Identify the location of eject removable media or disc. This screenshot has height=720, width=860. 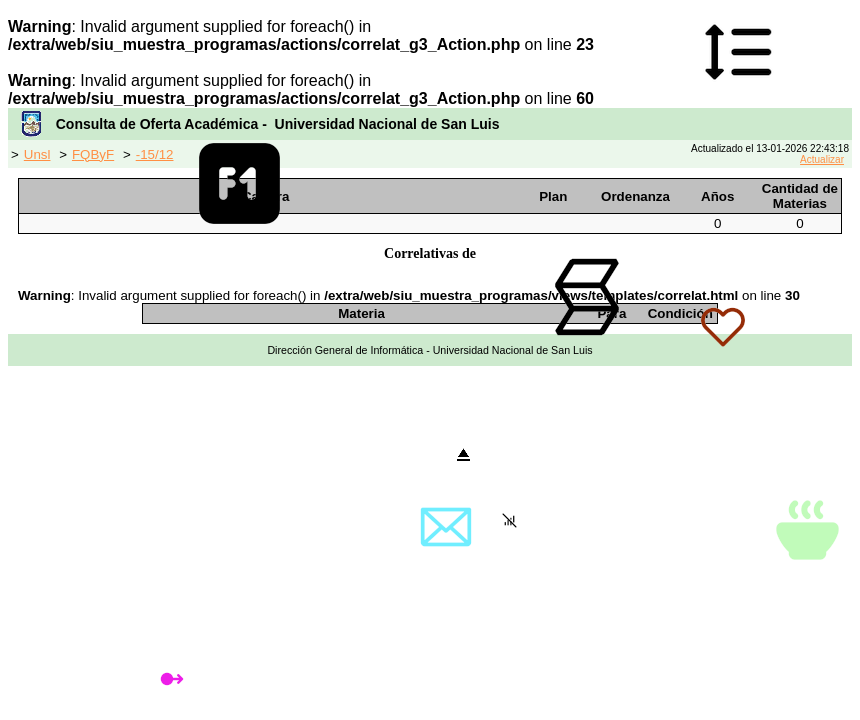
(463, 454).